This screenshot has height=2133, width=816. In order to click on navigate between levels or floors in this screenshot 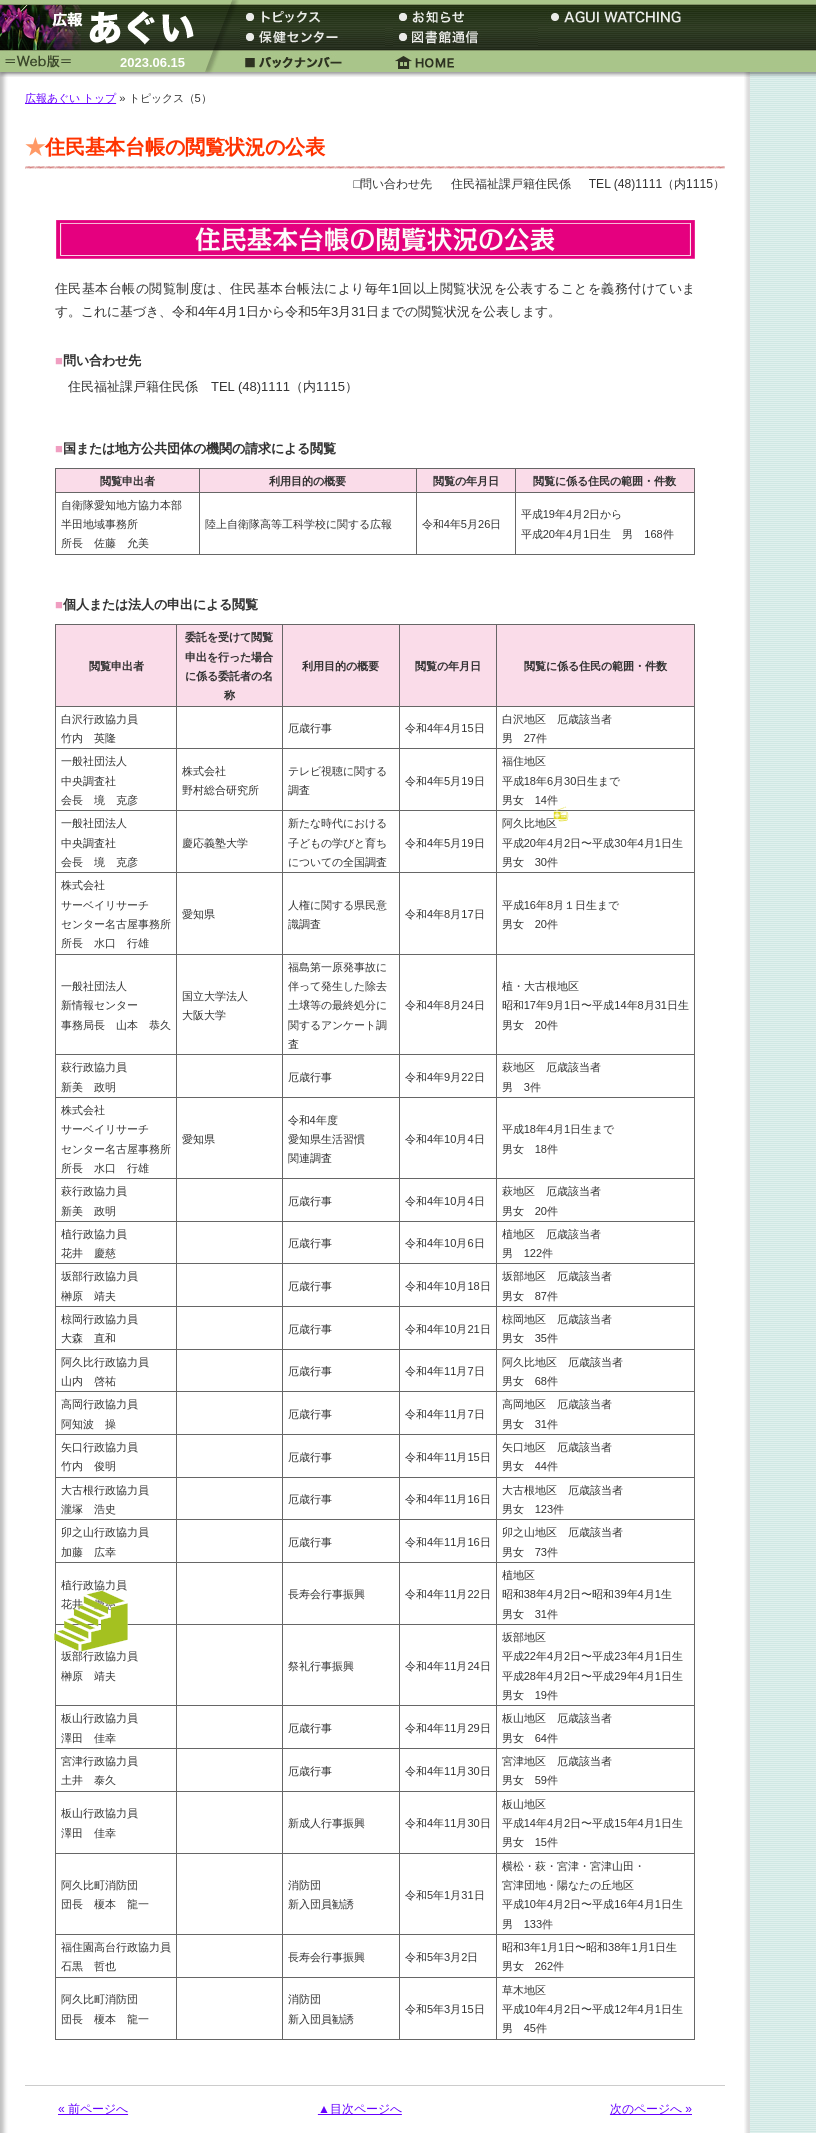, I will do `click(91, 1621)`.